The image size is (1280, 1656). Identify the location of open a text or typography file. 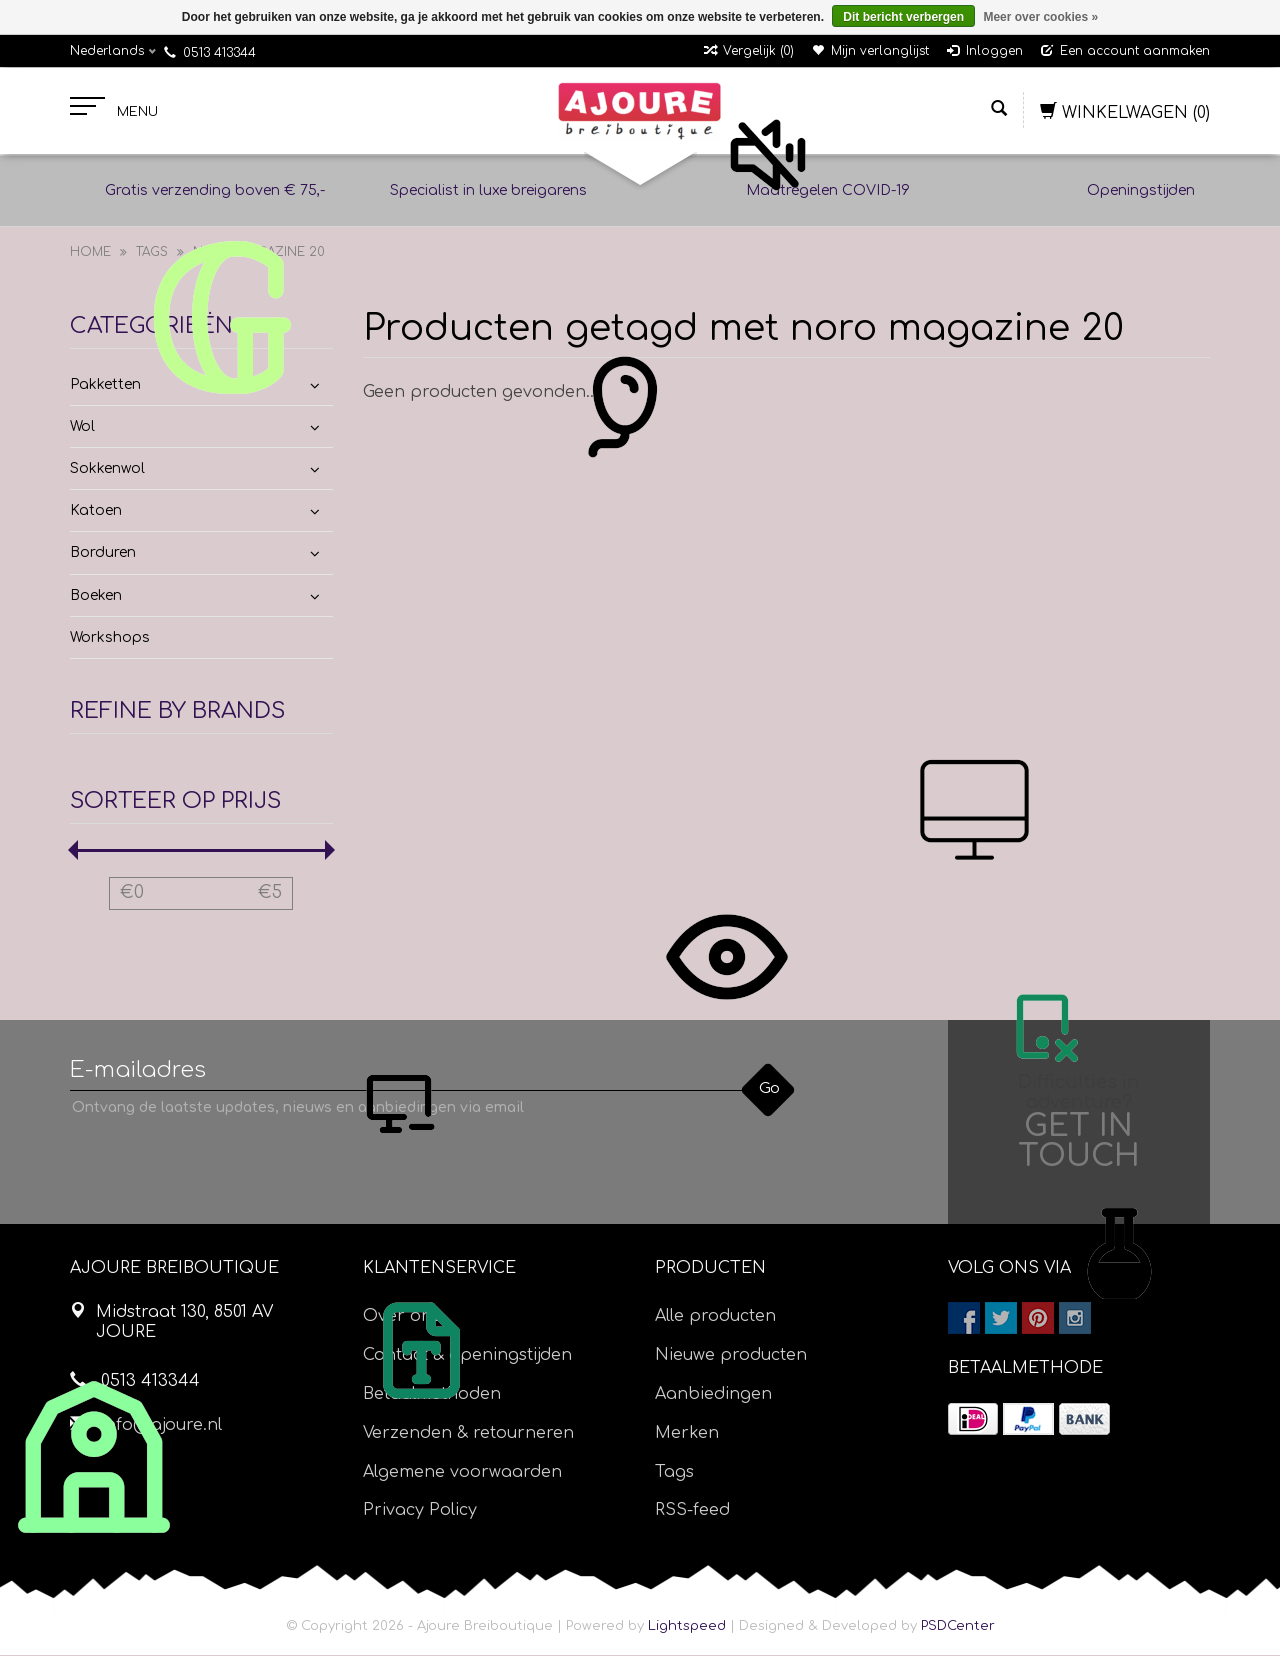
(421, 1350).